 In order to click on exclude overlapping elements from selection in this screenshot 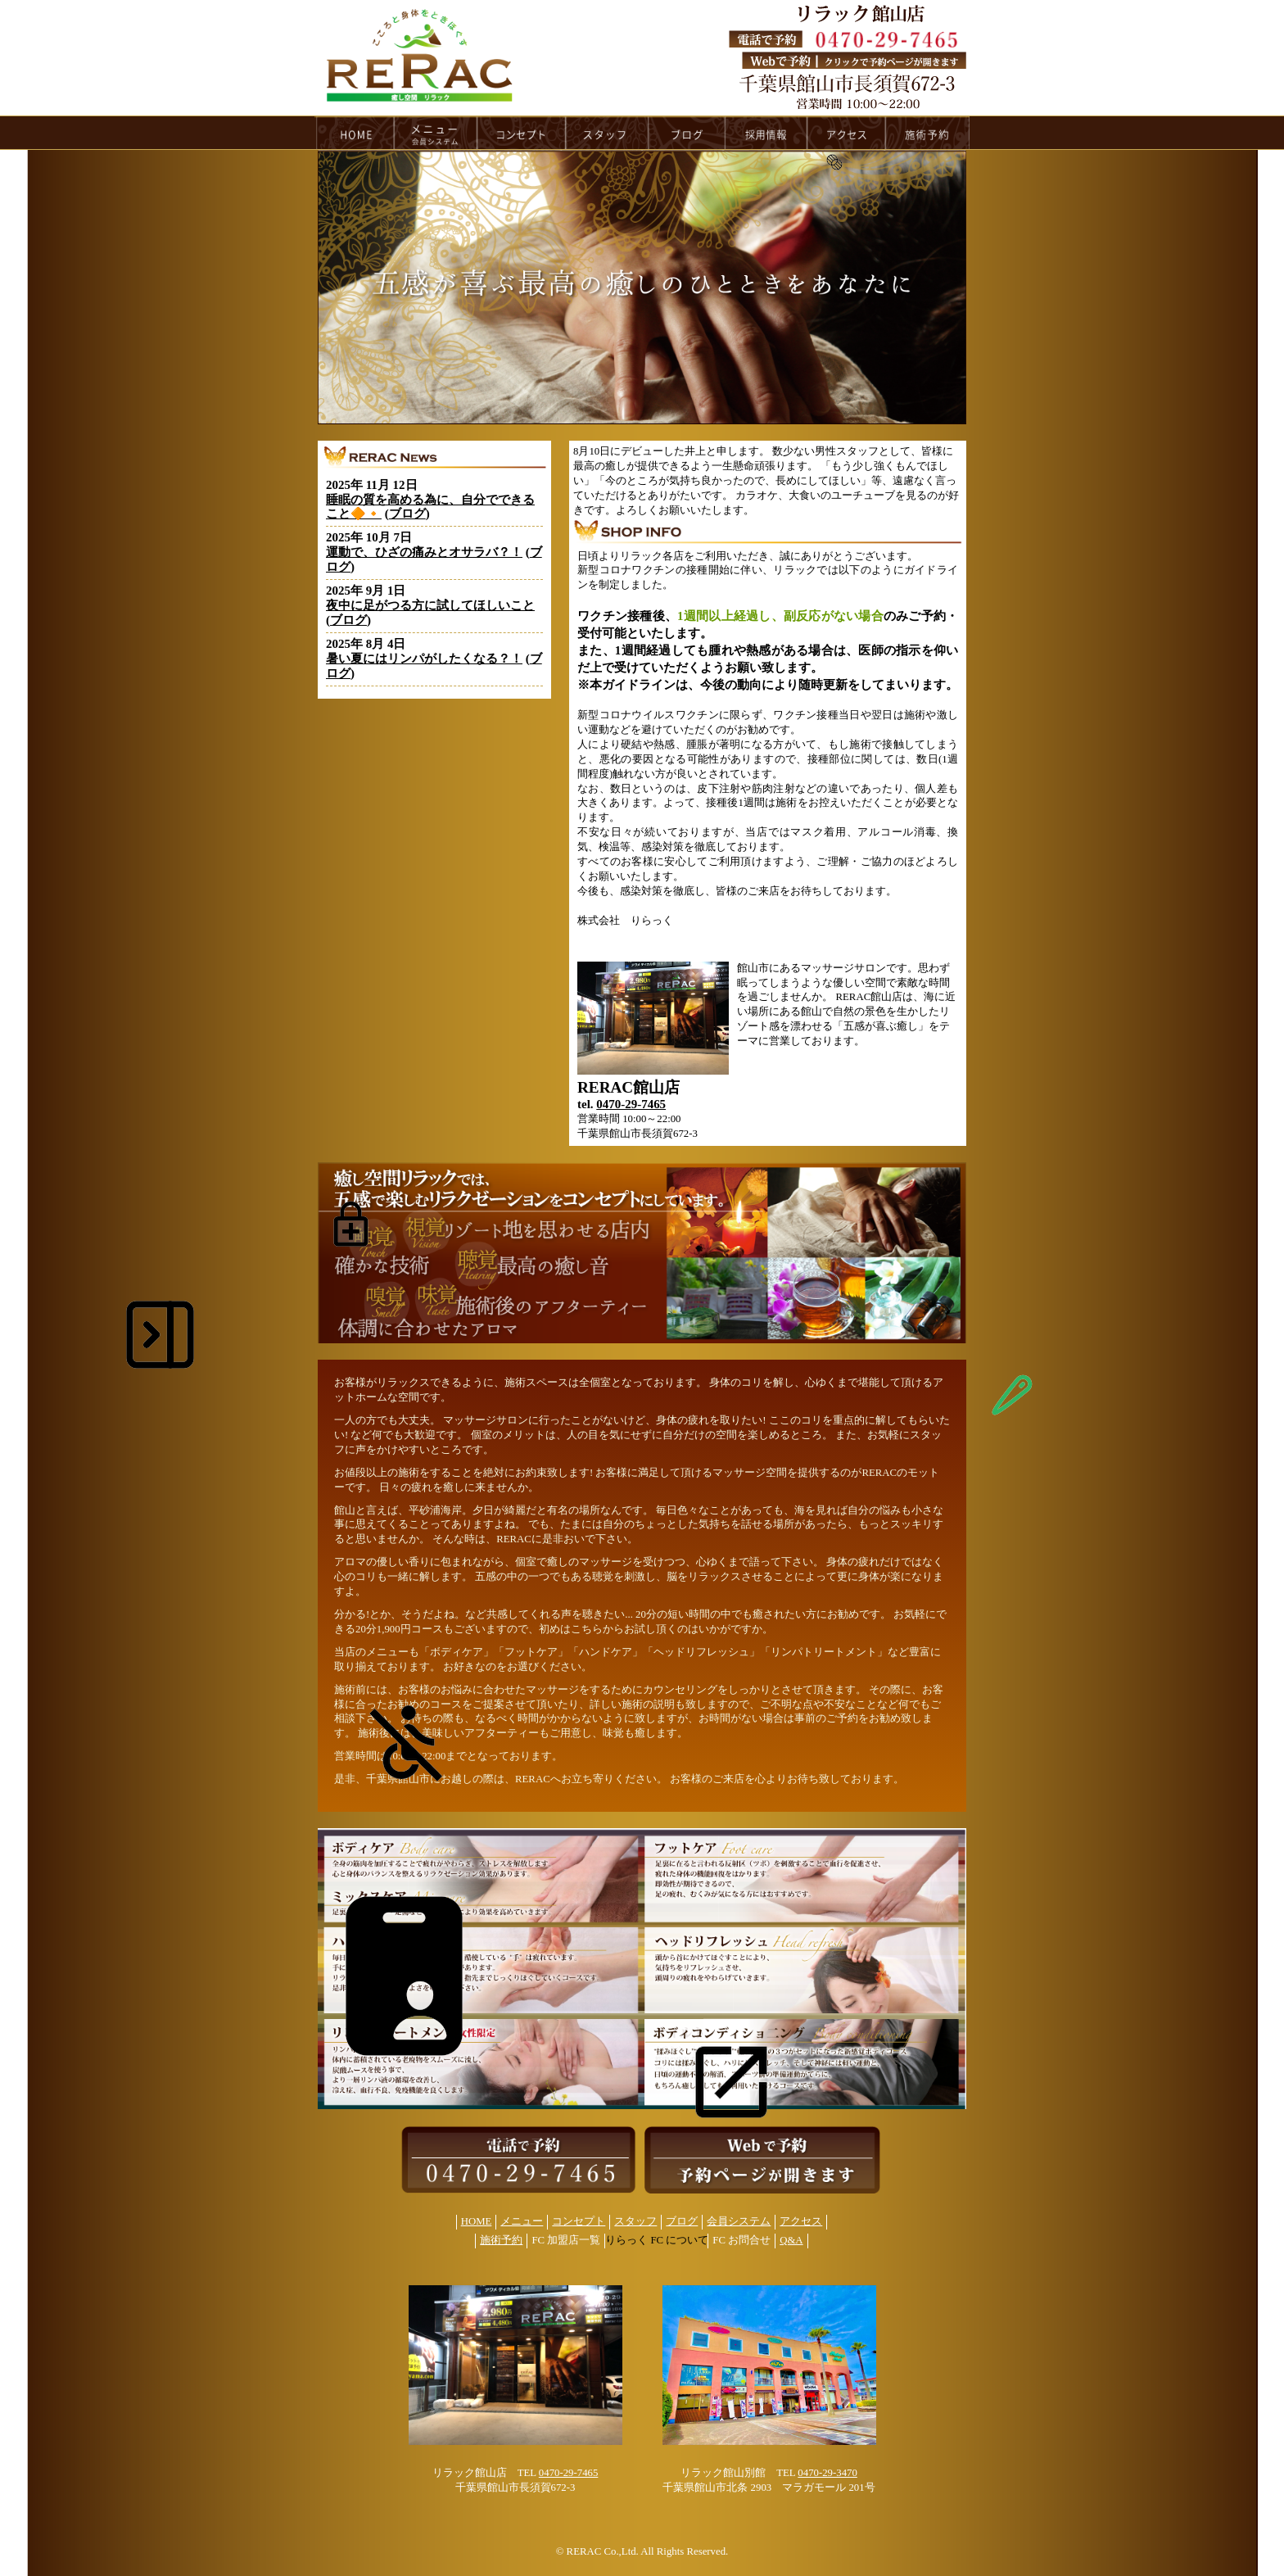, I will do `click(834, 162)`.